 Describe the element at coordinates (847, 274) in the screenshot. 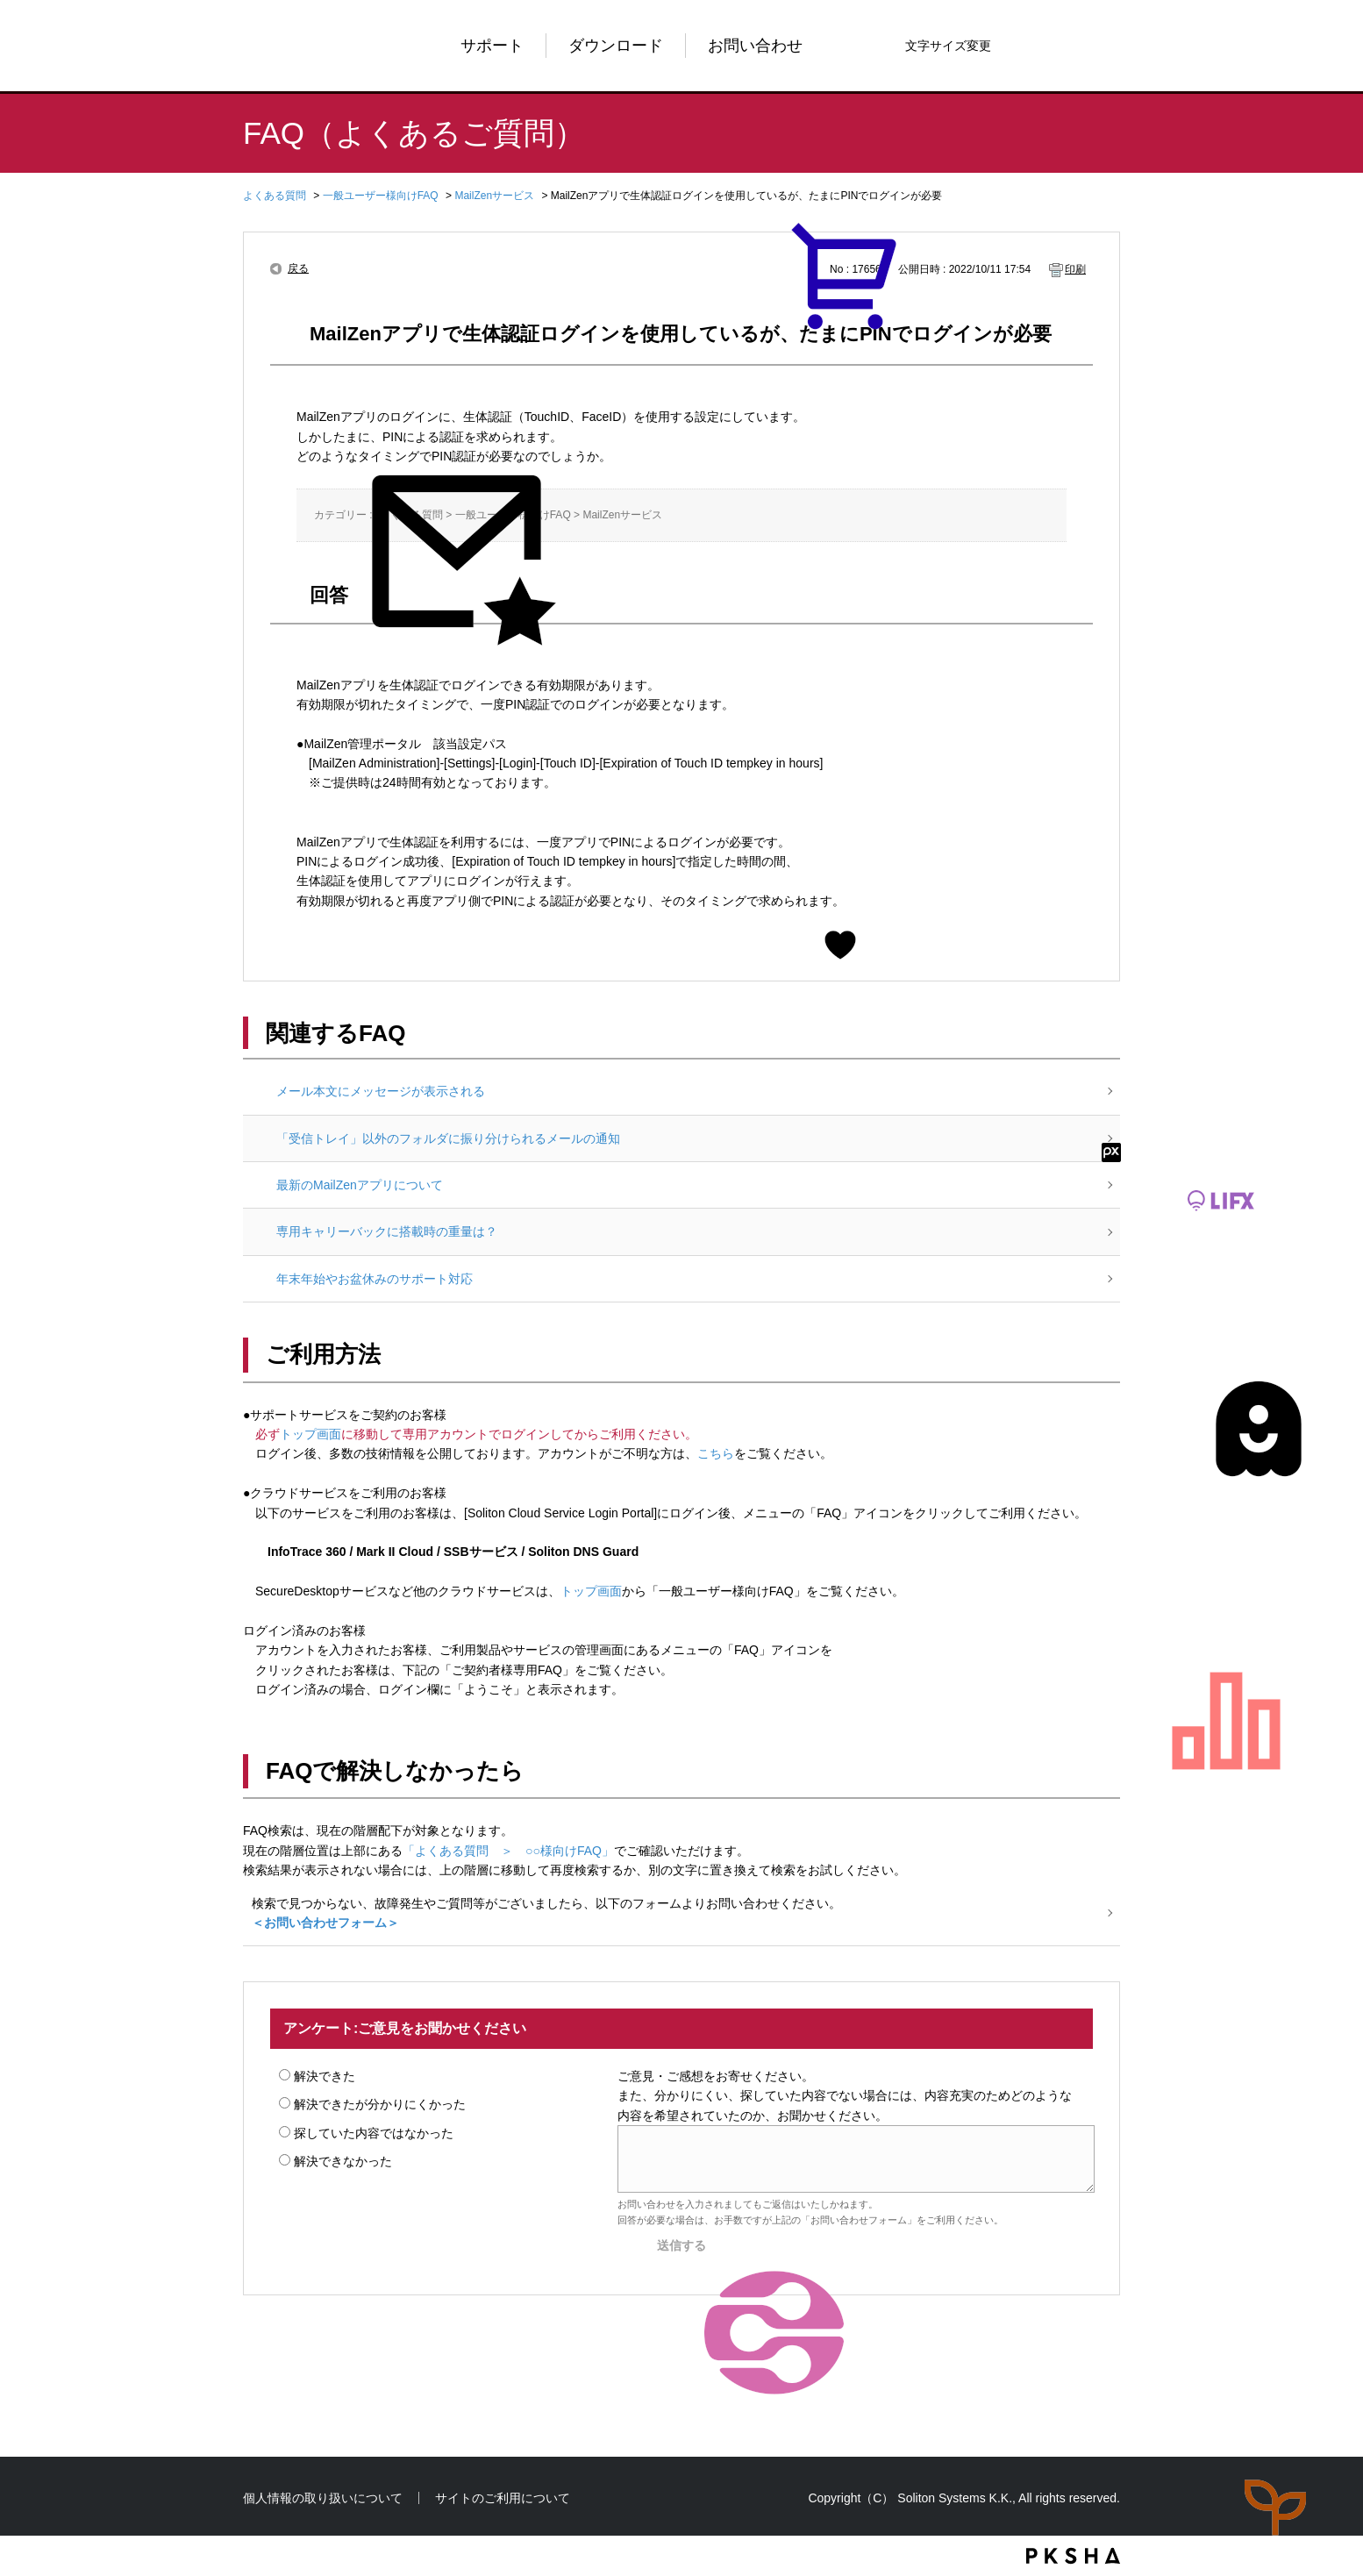

I see `view your shopping cart` at that location.